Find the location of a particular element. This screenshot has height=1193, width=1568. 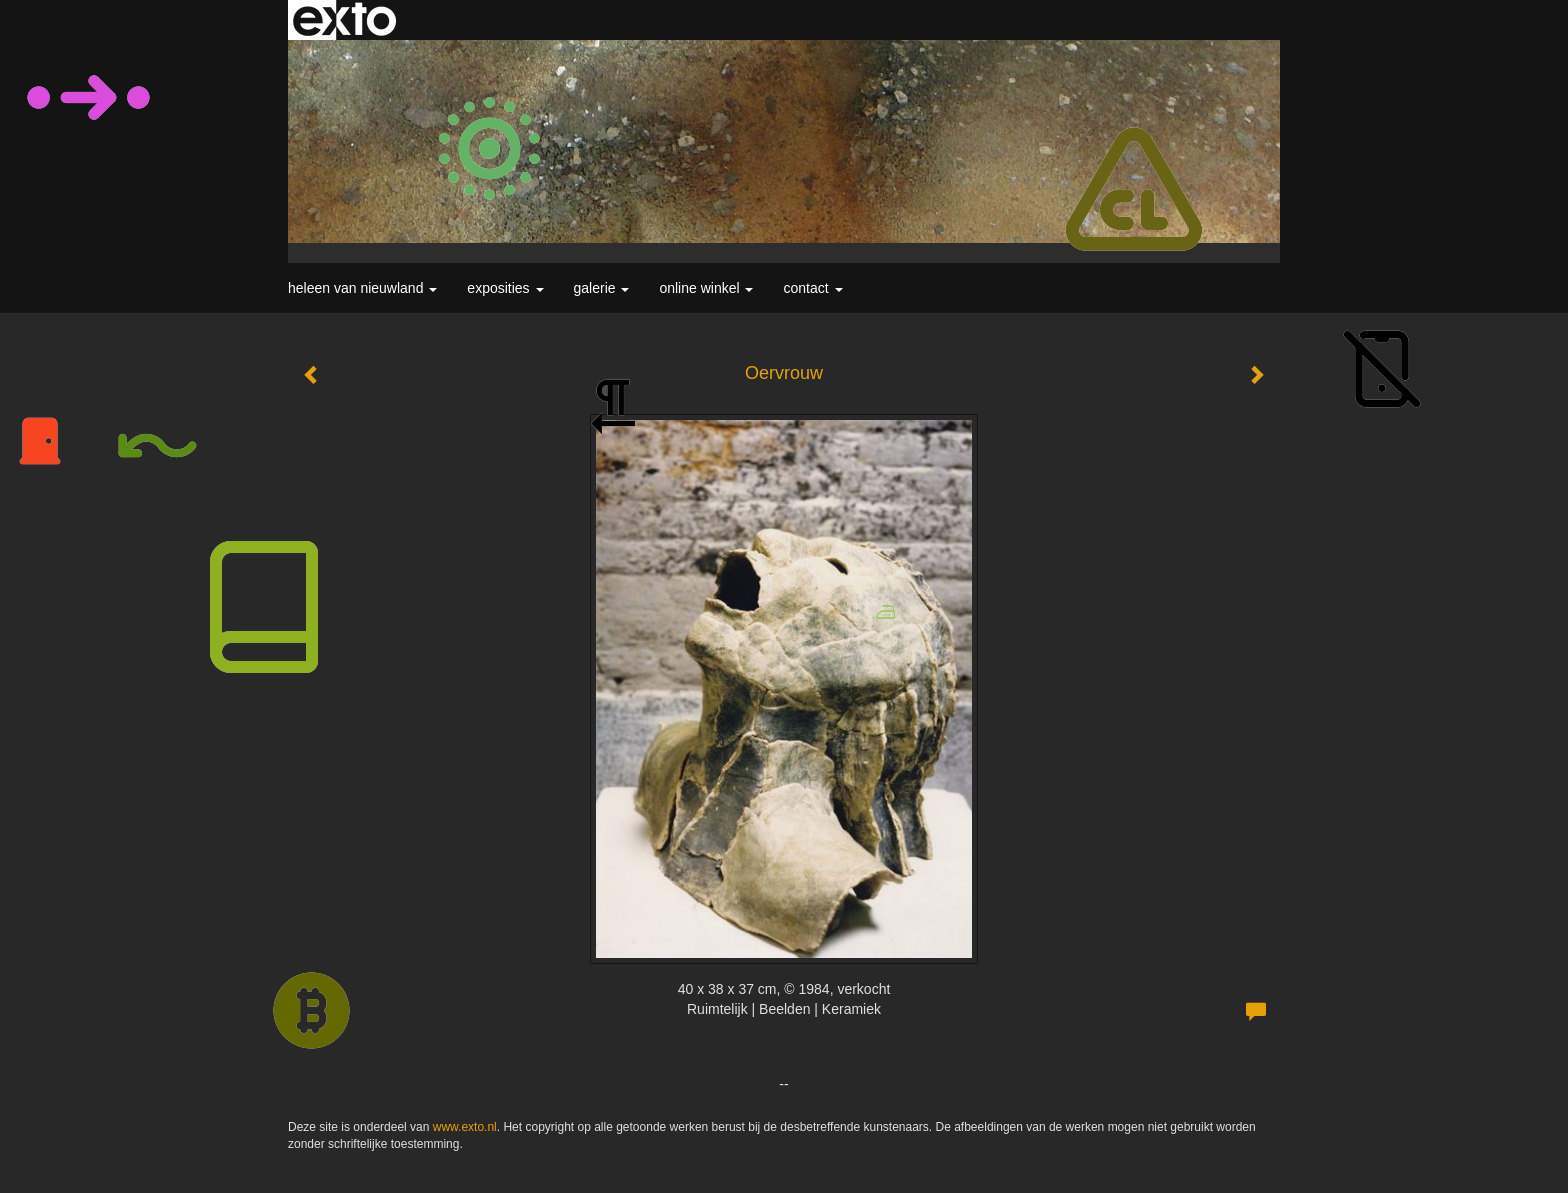

indicates chlorine bleach is safe to use is located at coordinates (1134, 196).